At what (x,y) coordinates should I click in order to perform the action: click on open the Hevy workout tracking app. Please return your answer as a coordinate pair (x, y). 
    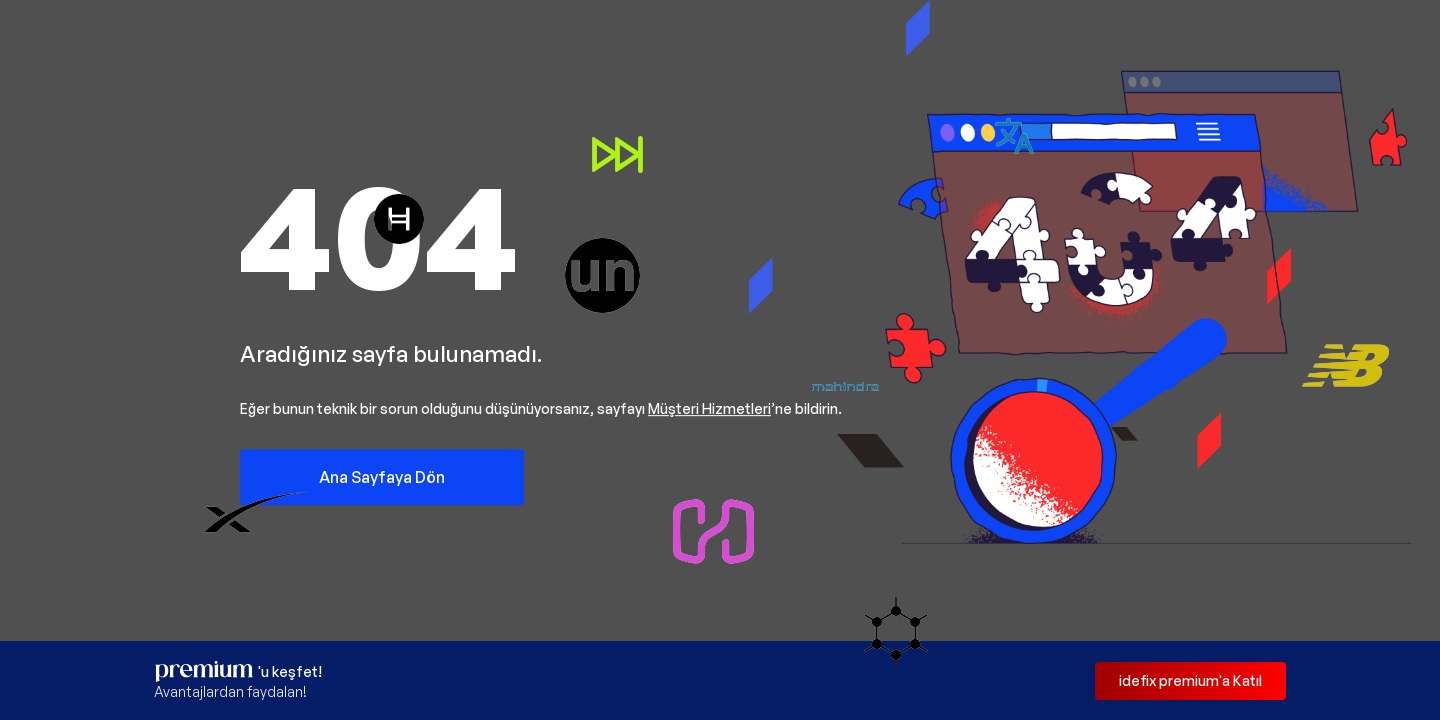
    Looking at the image, I should click on (713, 531).